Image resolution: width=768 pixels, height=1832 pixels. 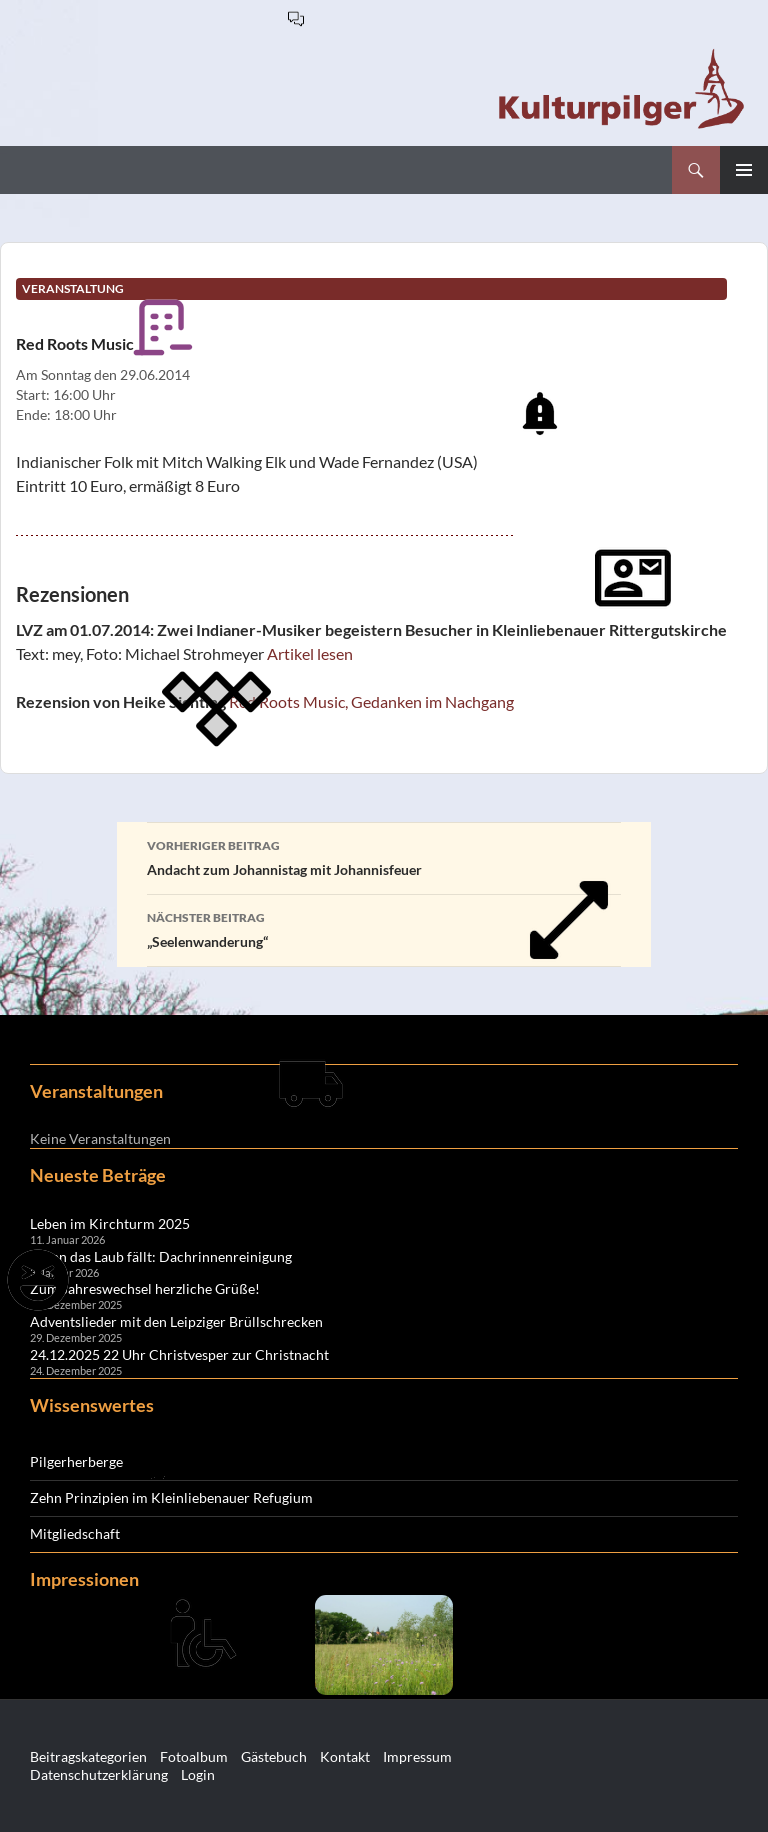 I want to click on view contact's email information, so click(x=633, y=578).